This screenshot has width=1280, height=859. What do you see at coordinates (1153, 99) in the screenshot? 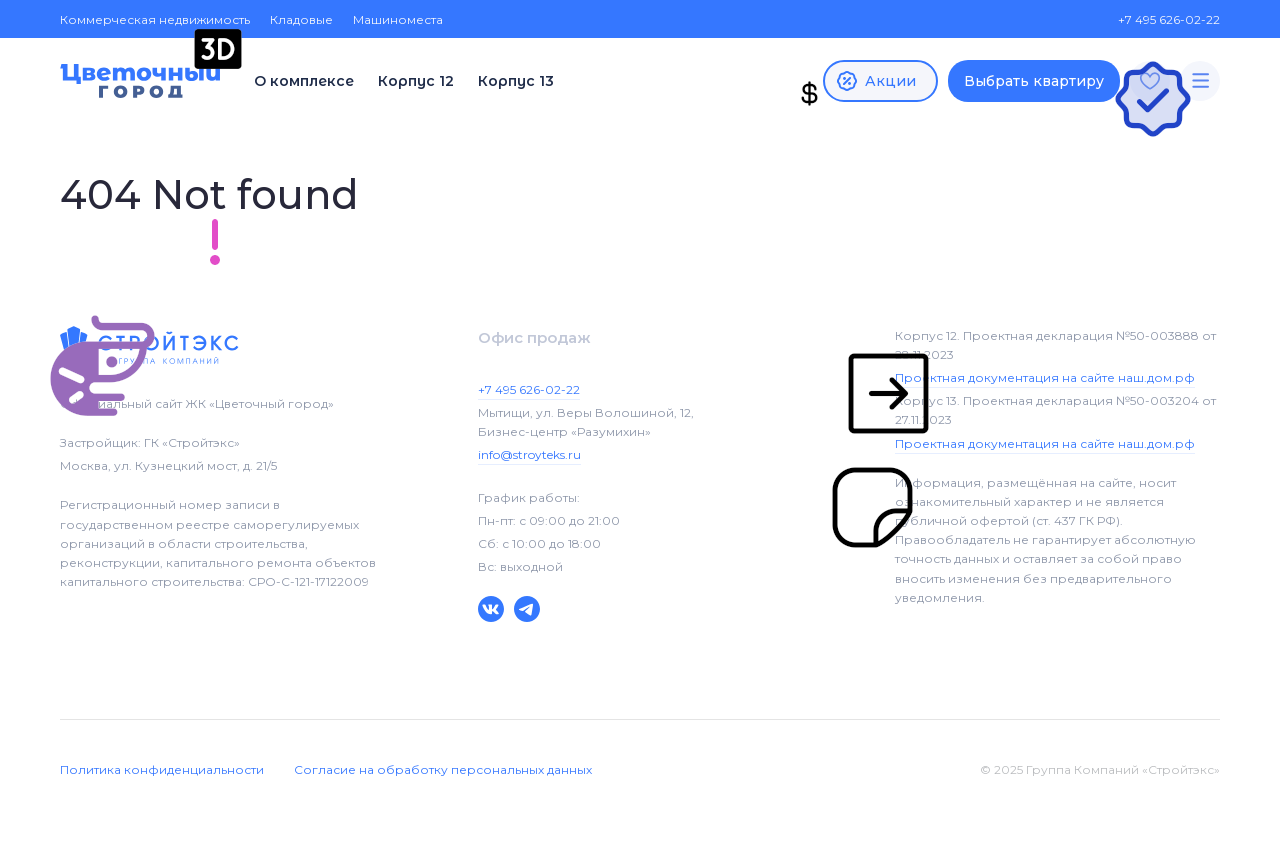
I see `indicates verified or authenticated status` at bounding box center [1153, 99].